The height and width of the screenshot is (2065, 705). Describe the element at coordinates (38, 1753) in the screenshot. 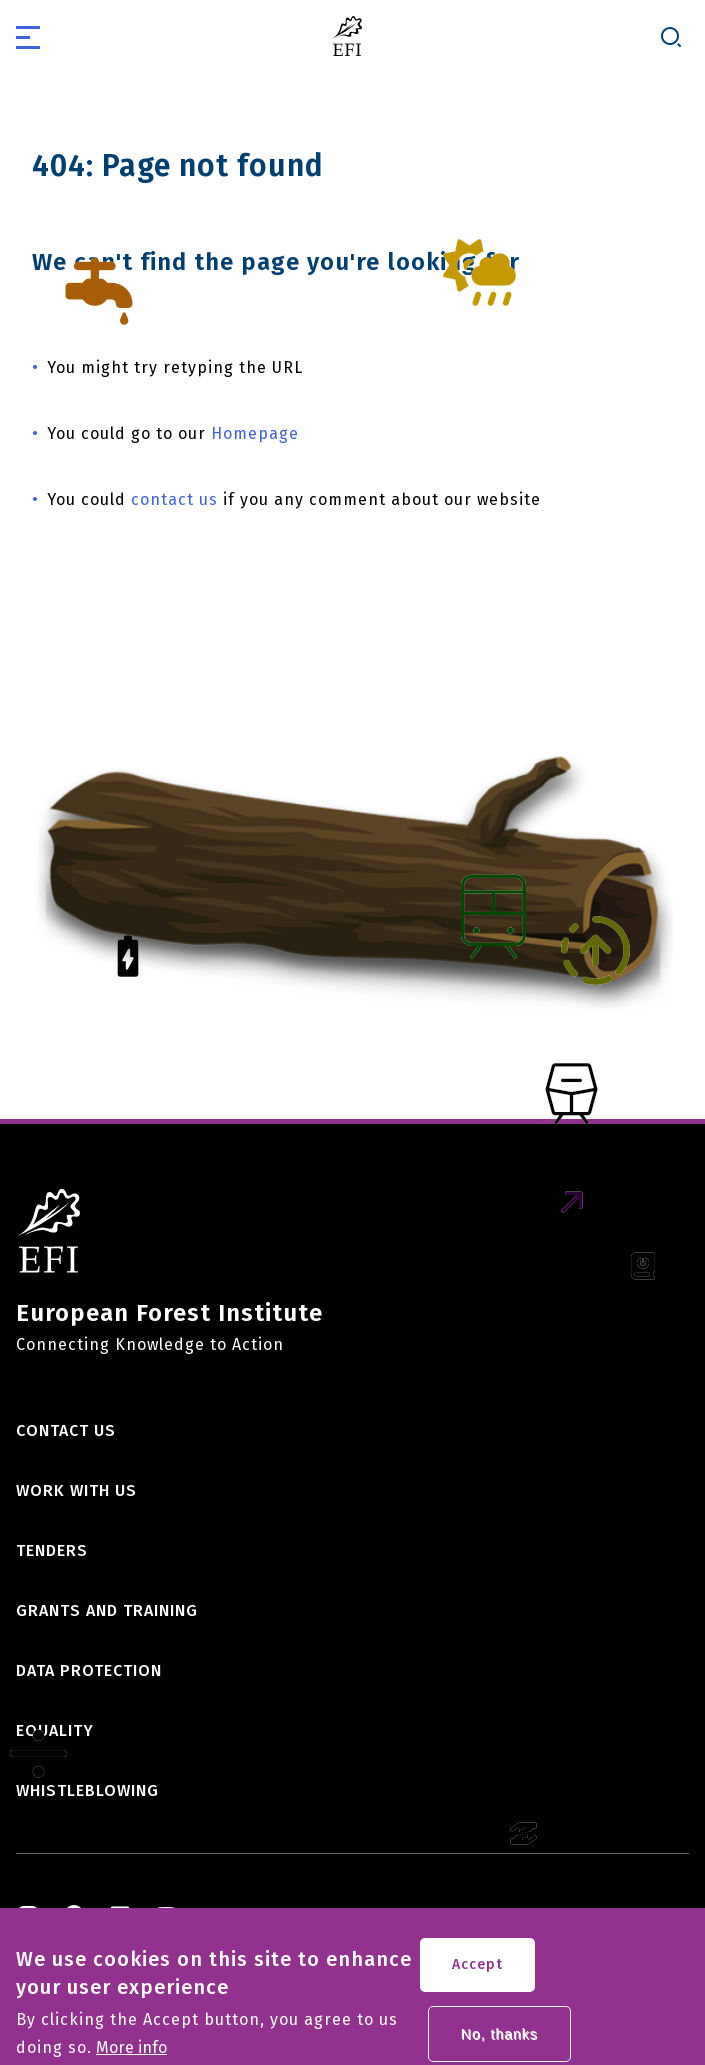

I see `perform division calculation` at that location.